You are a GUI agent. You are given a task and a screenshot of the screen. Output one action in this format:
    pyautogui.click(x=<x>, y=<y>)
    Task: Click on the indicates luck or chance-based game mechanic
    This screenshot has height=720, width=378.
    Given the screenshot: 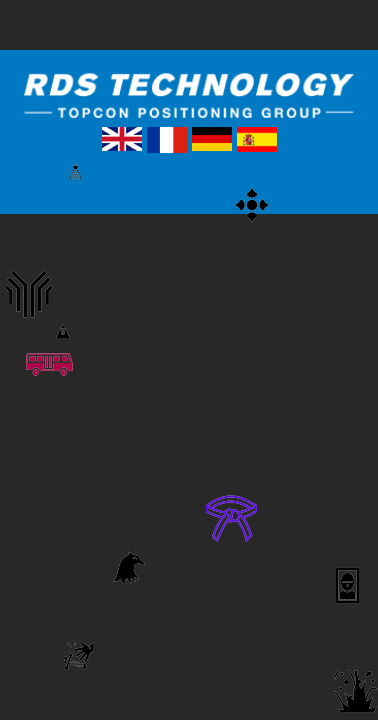 What is the action you would take?
    pyautogui.click(x=252, y=205)
    